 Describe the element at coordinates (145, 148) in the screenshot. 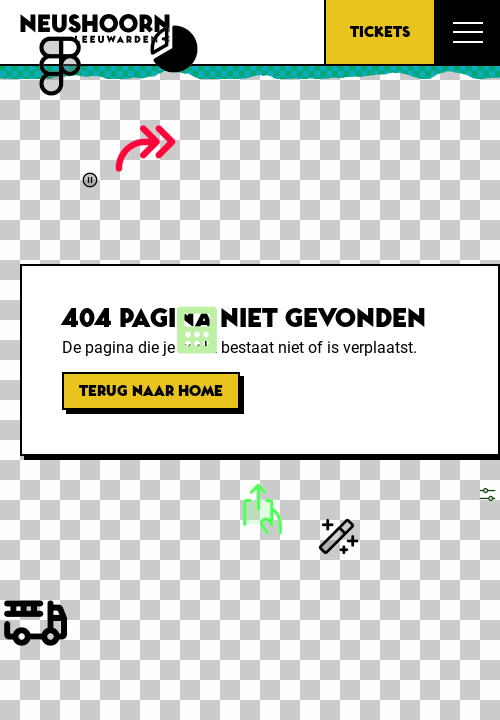

I see `forward message or content to multiple recipients` at that location.